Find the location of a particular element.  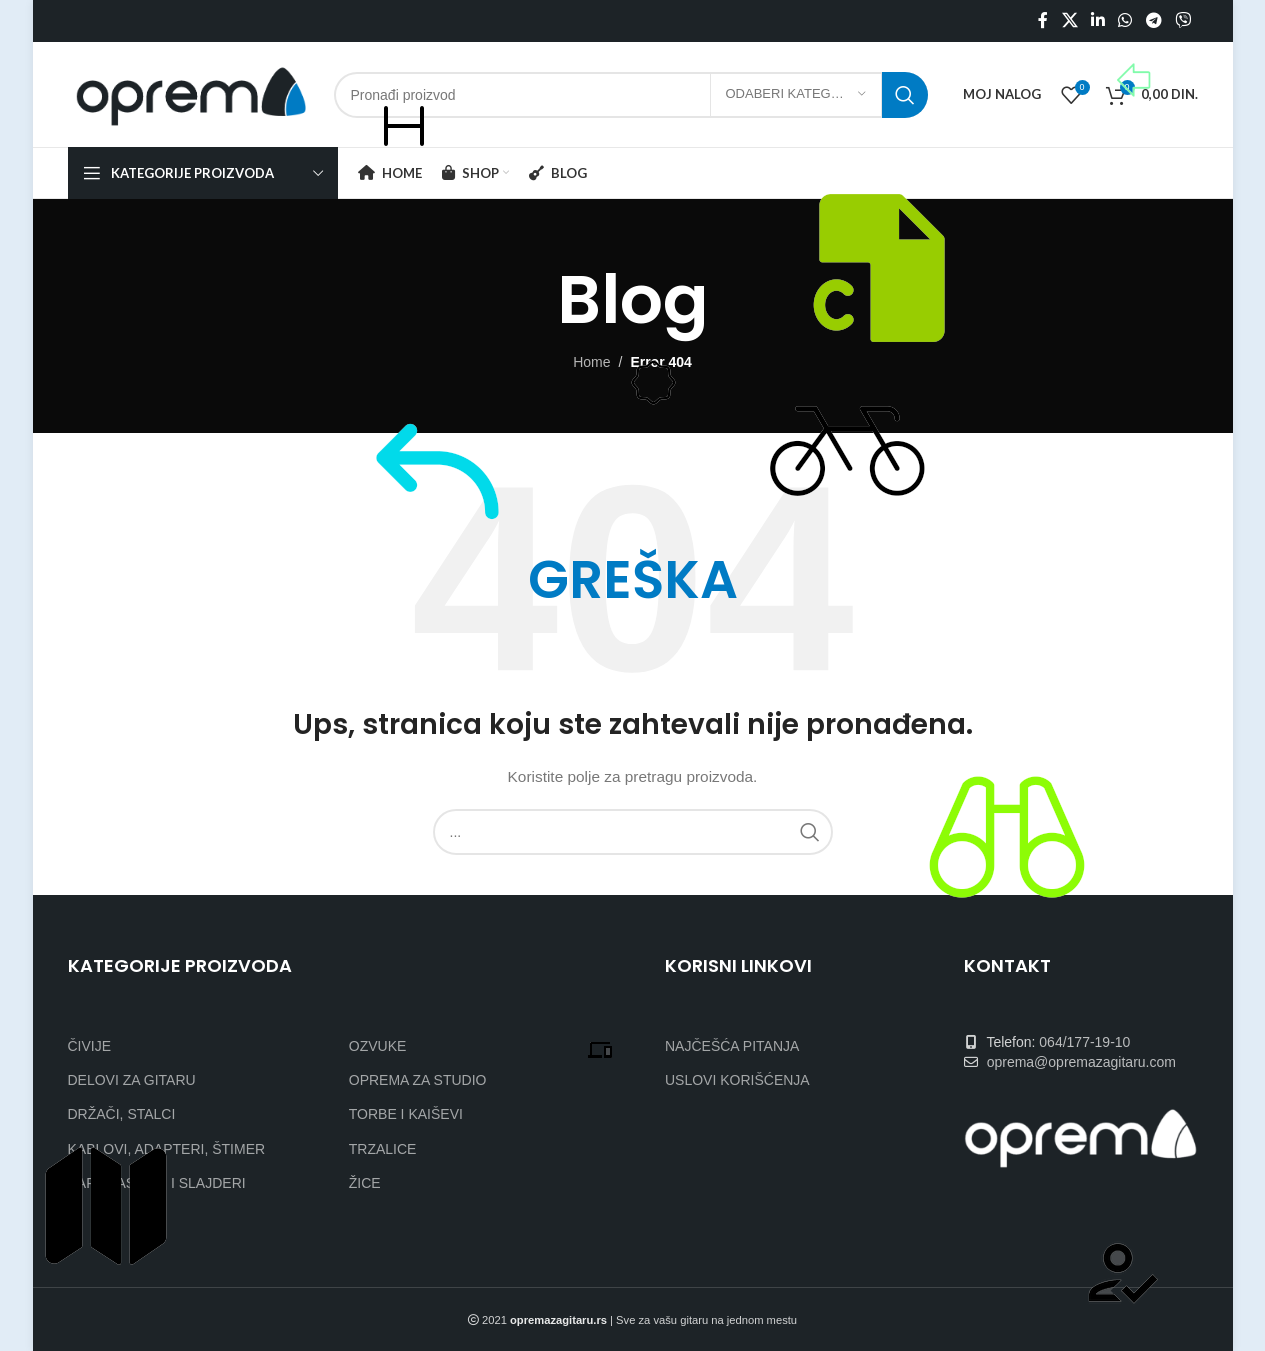

indicates a verified or certified status is located at coordinates (653, 382).